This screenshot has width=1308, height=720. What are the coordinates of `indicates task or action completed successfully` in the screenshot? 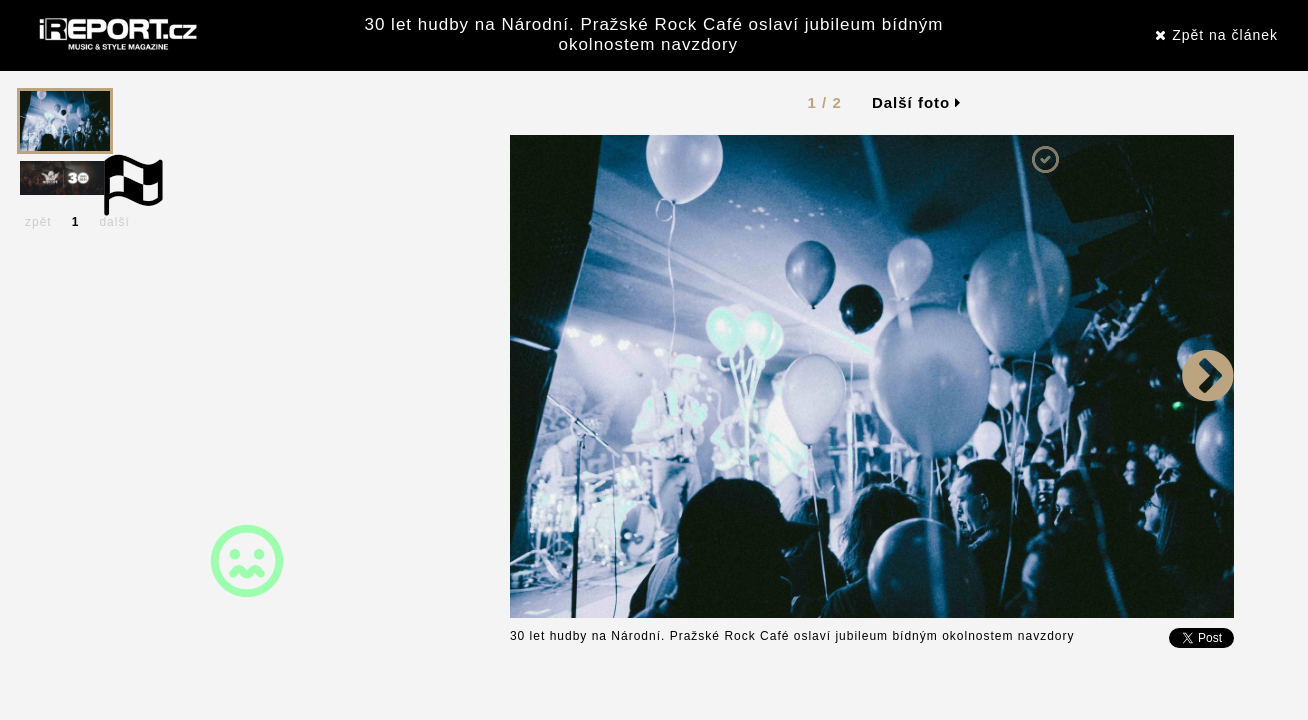 It's located at (1045, 159).